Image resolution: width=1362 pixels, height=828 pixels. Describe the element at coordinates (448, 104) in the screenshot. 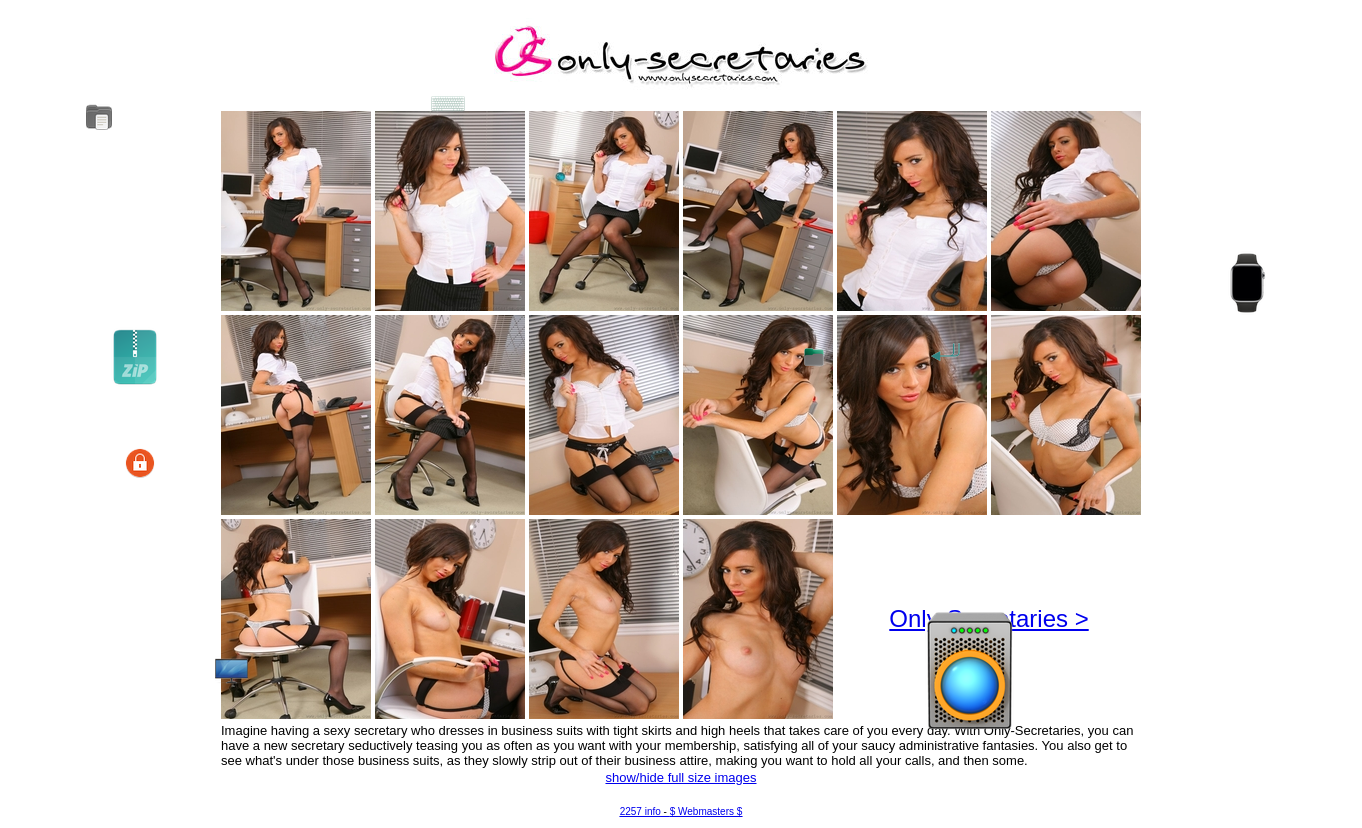

I see `bluetooth keyboard connected successfully` at that location.